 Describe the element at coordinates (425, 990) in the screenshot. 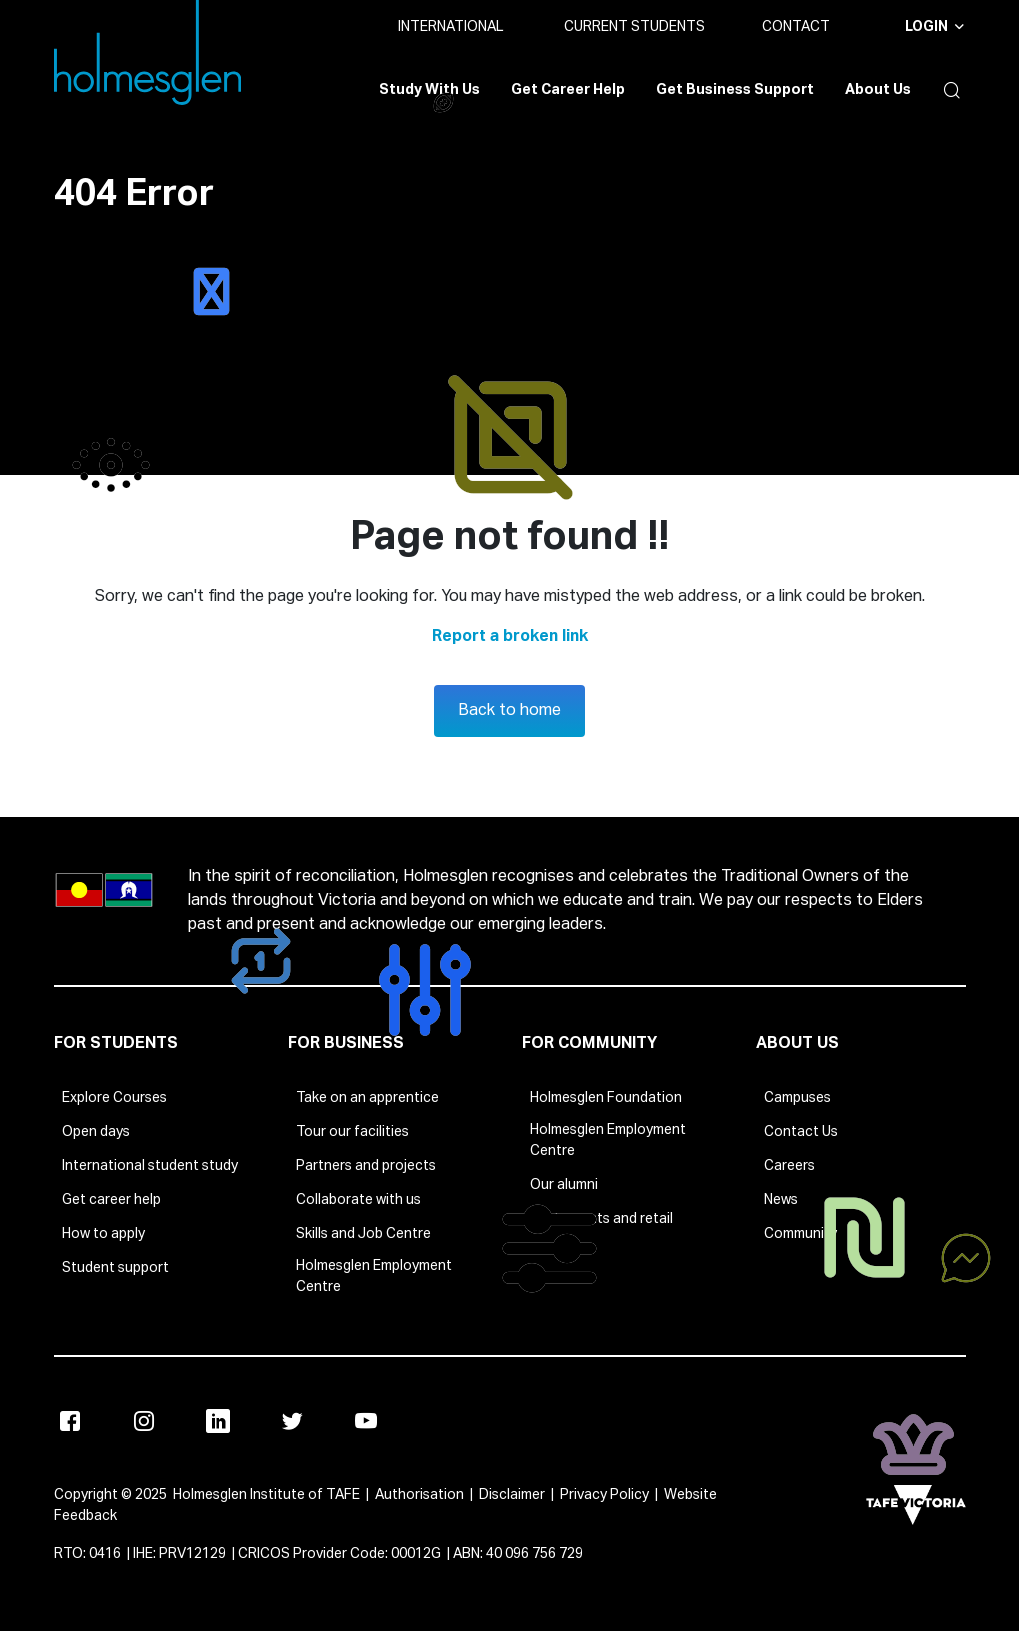

I see `adjust settings or preferences` at that location.